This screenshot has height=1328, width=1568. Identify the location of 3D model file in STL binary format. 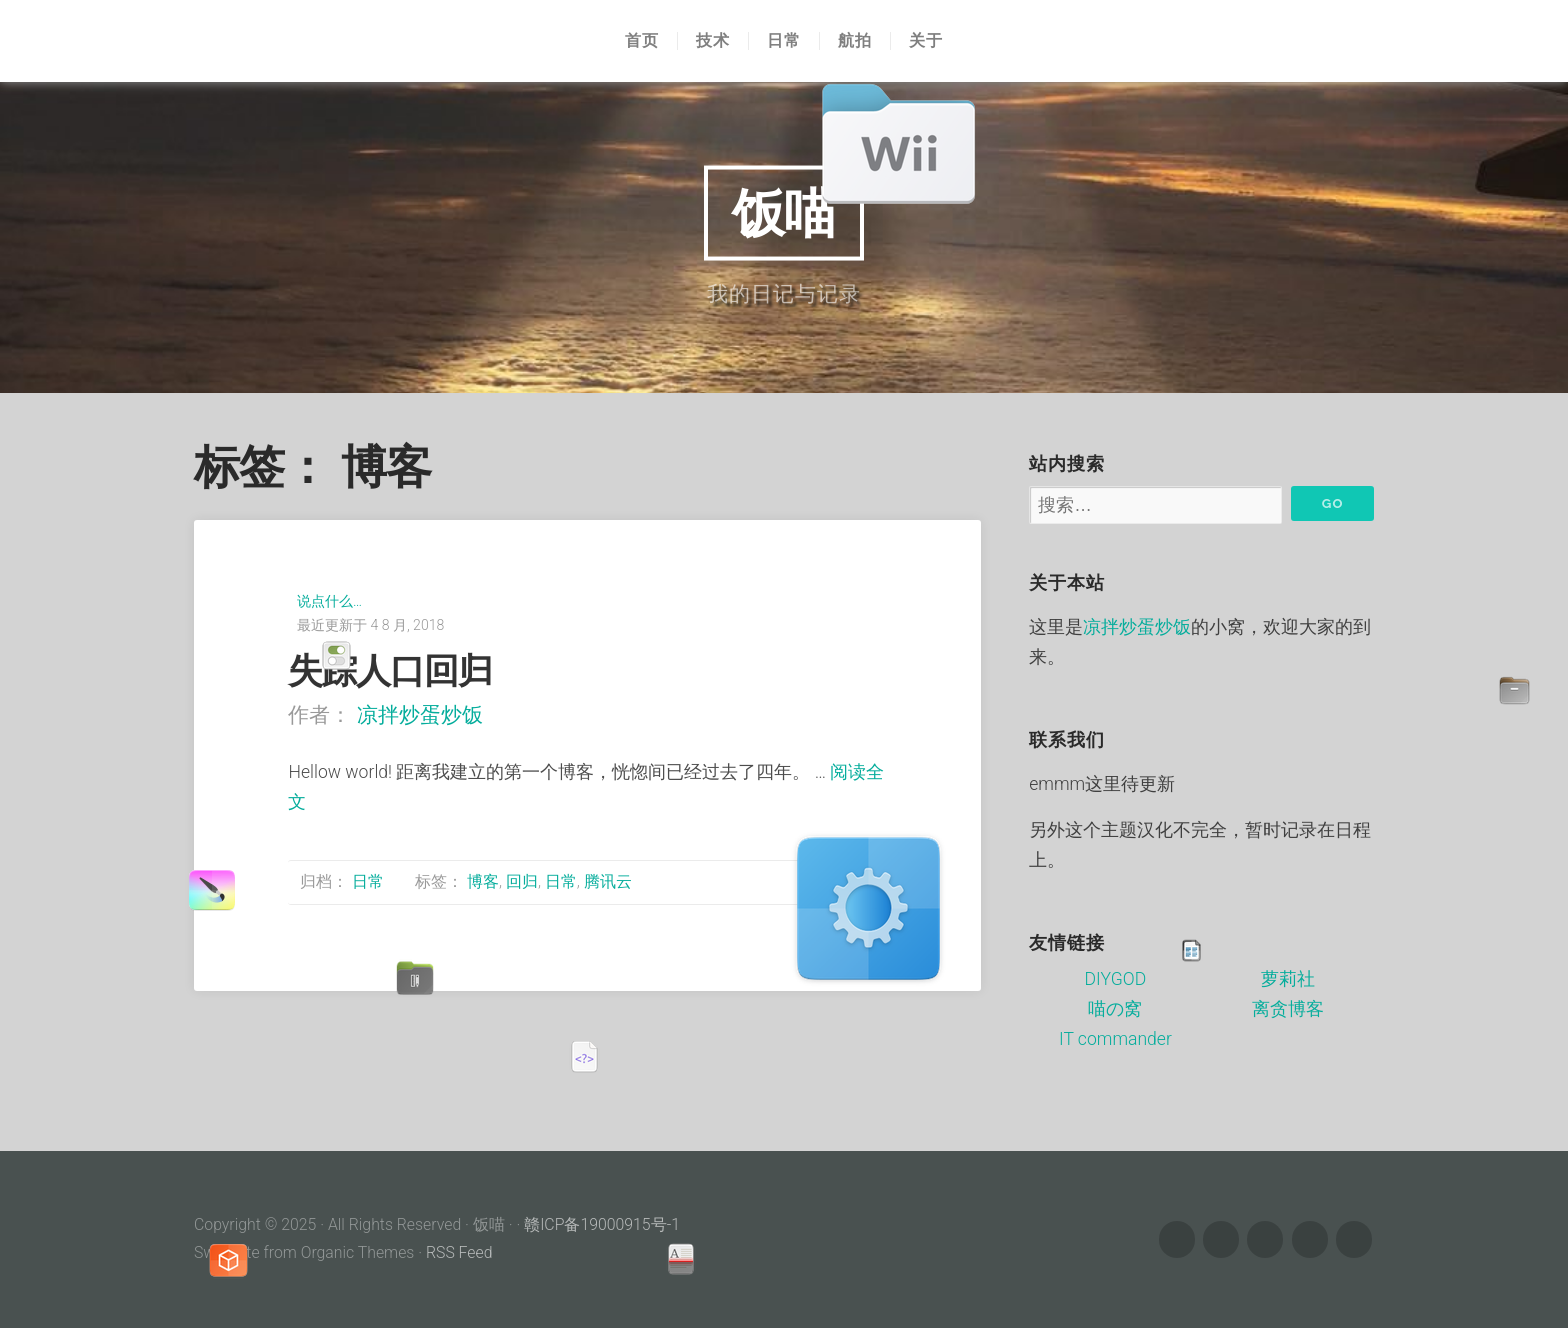
(228, 1259).